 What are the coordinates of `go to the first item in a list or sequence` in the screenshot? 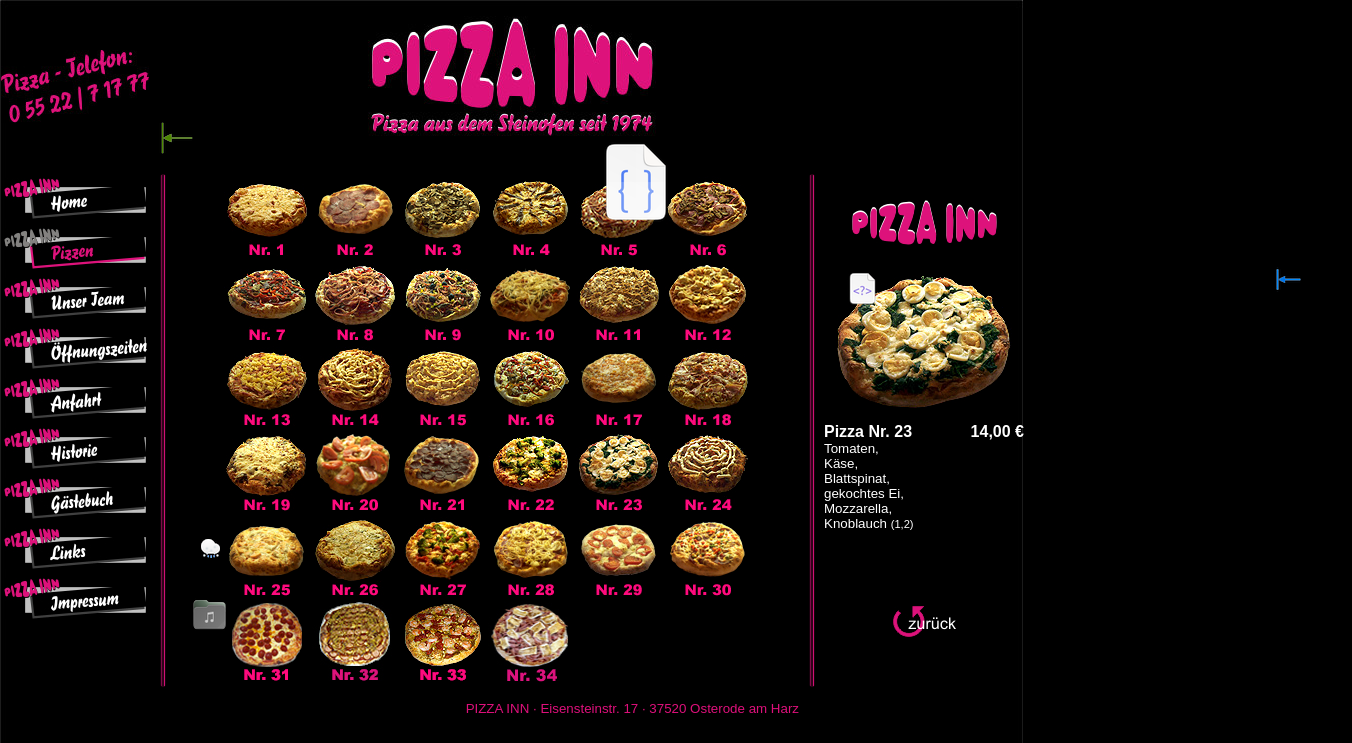 It's located at (1288, 279).